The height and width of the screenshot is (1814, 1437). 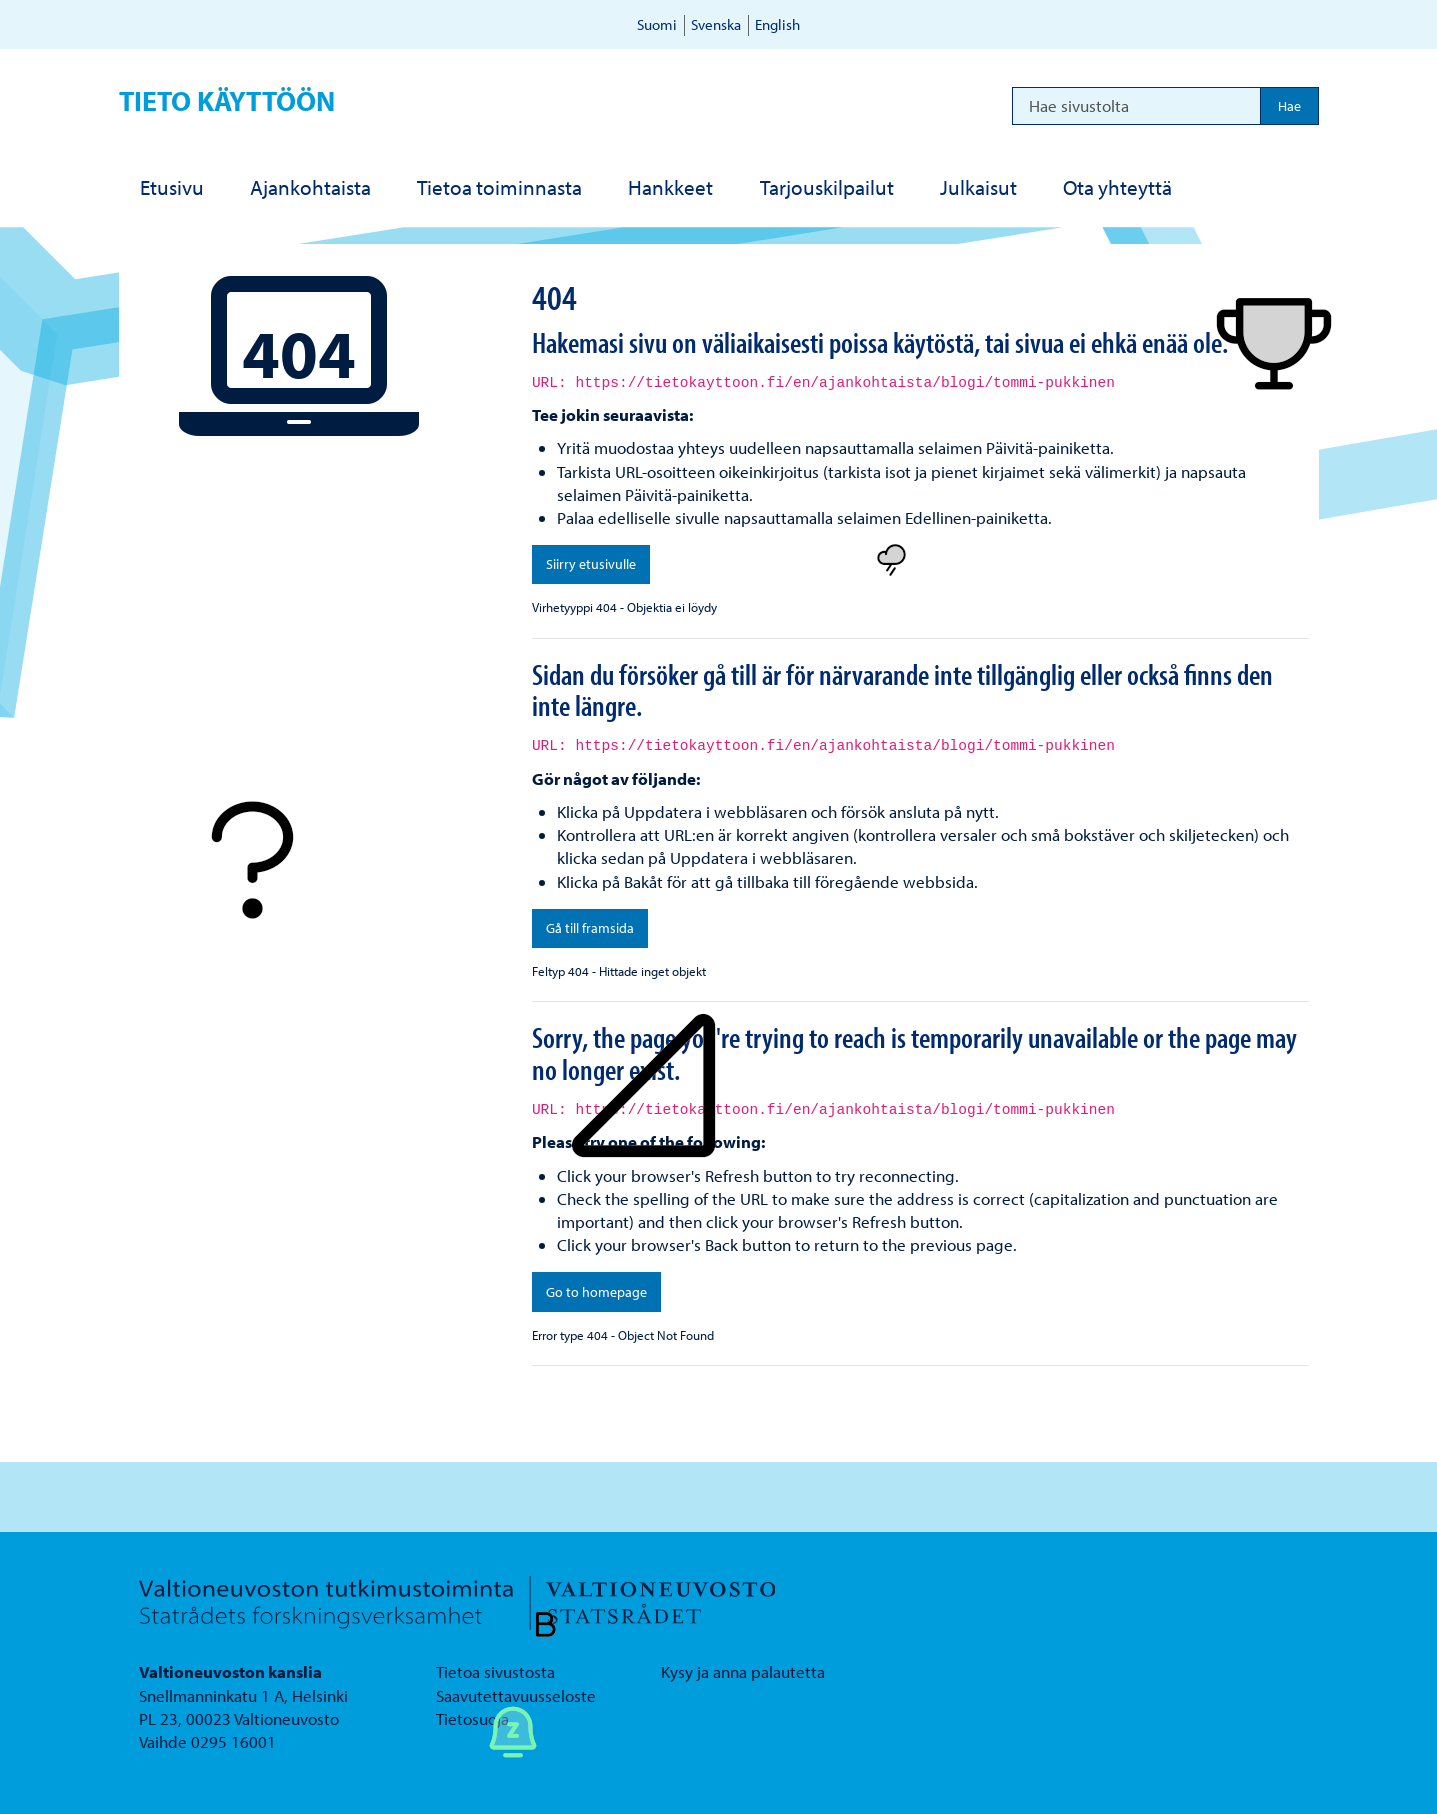 I want to click on indicates no cellular signal available, so click(x=655, y=1091).